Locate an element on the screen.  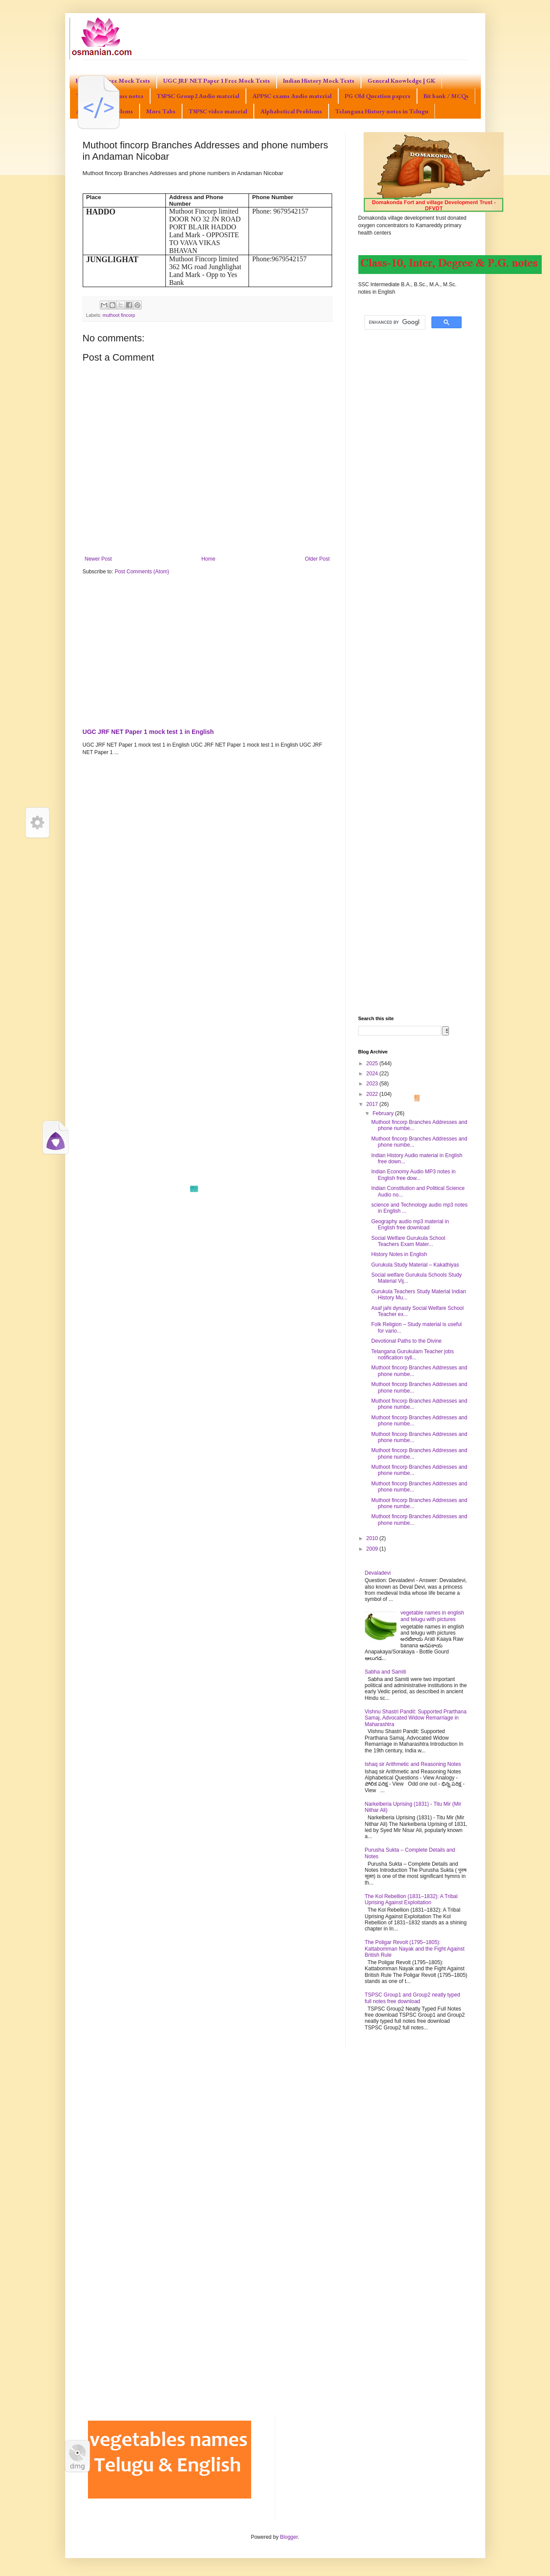
meson build system configuration file is located at coordinates (56, 1137).